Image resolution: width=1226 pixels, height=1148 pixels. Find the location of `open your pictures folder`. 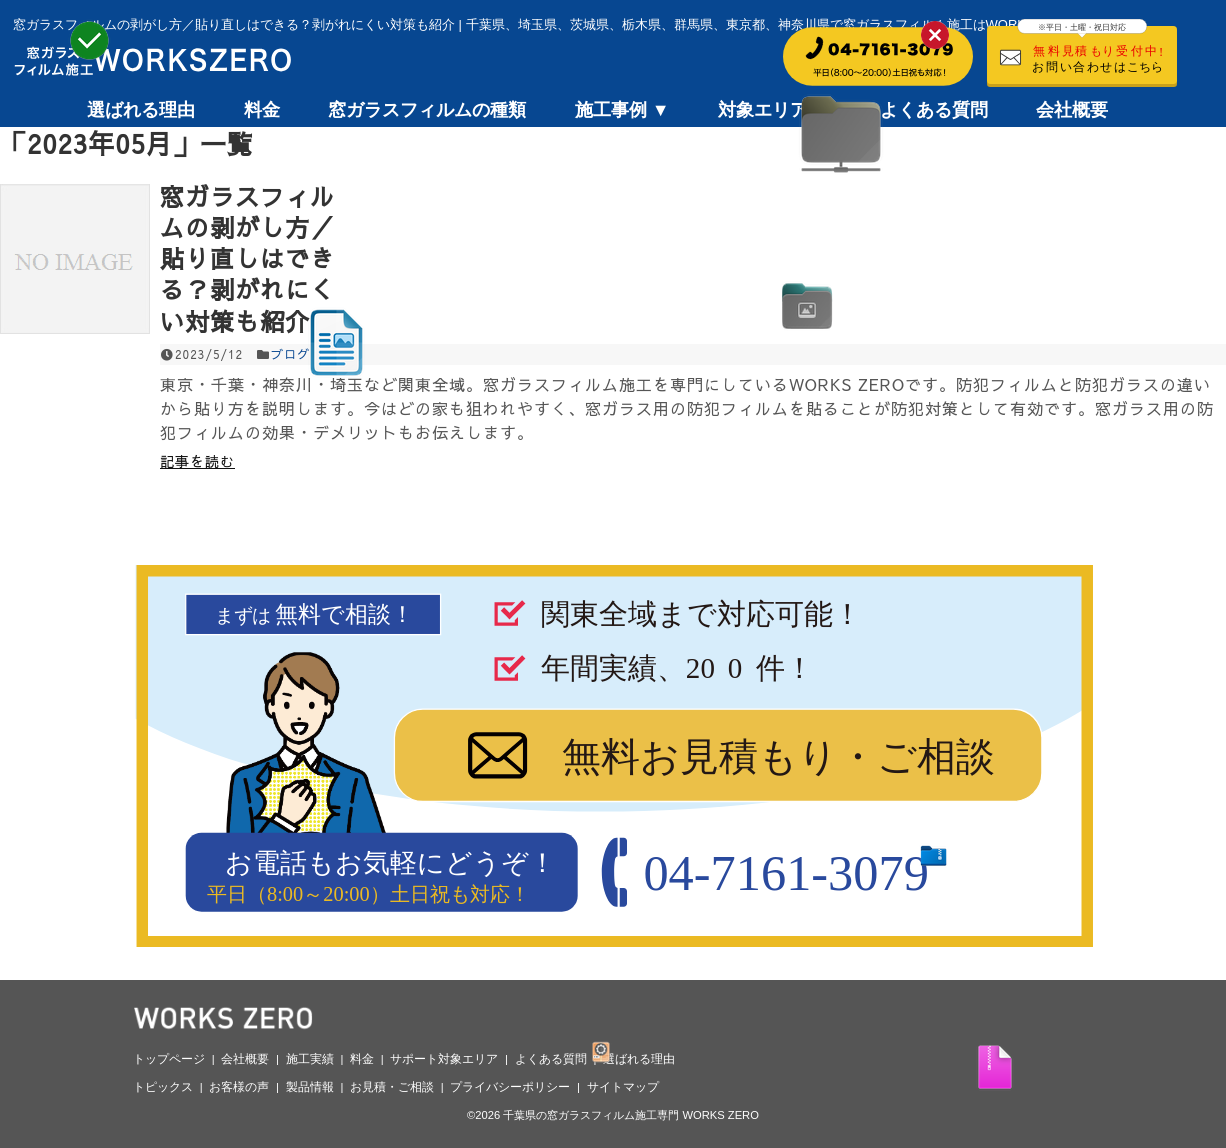

open your pictures folder is located at coordinates (807, 306).